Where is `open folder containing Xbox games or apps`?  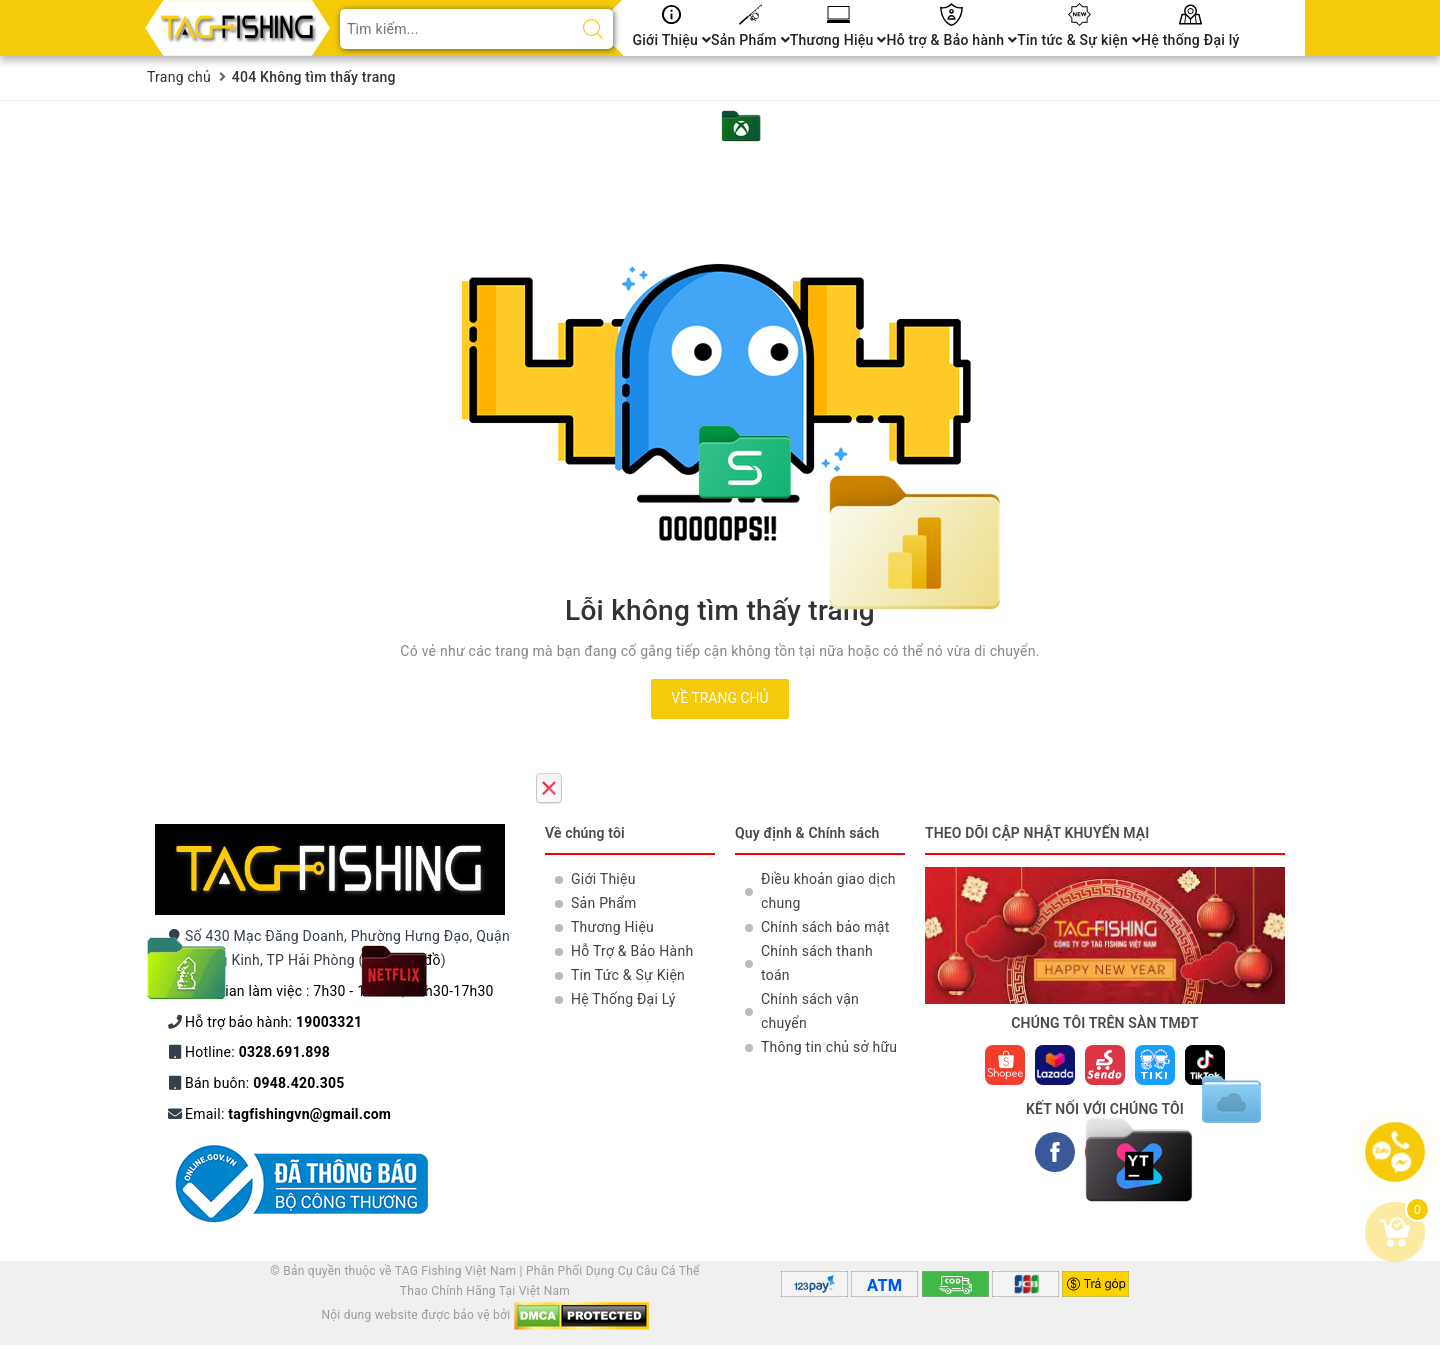 open folder containing Xbox games or apps is located at coordinates (741, 127).